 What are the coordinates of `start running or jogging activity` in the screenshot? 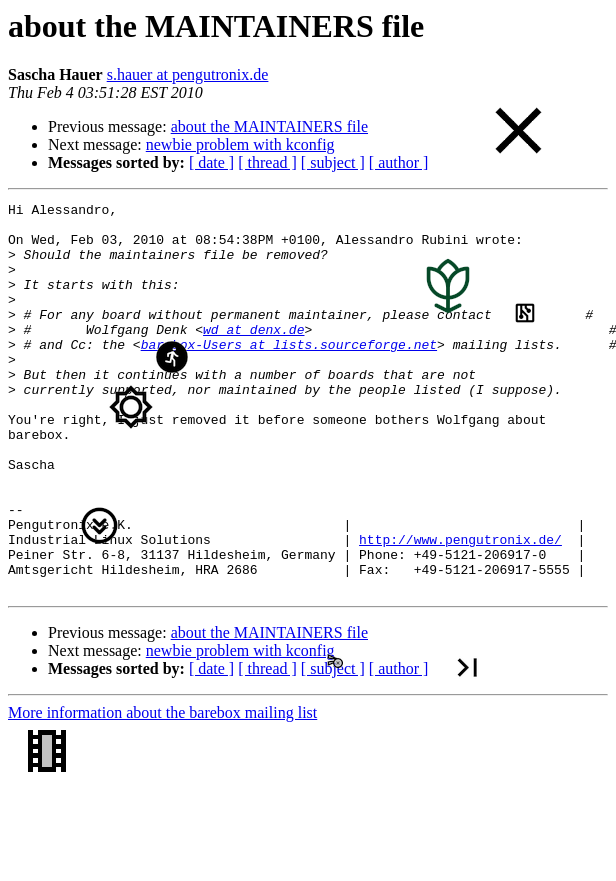 It's located at (172, 357).